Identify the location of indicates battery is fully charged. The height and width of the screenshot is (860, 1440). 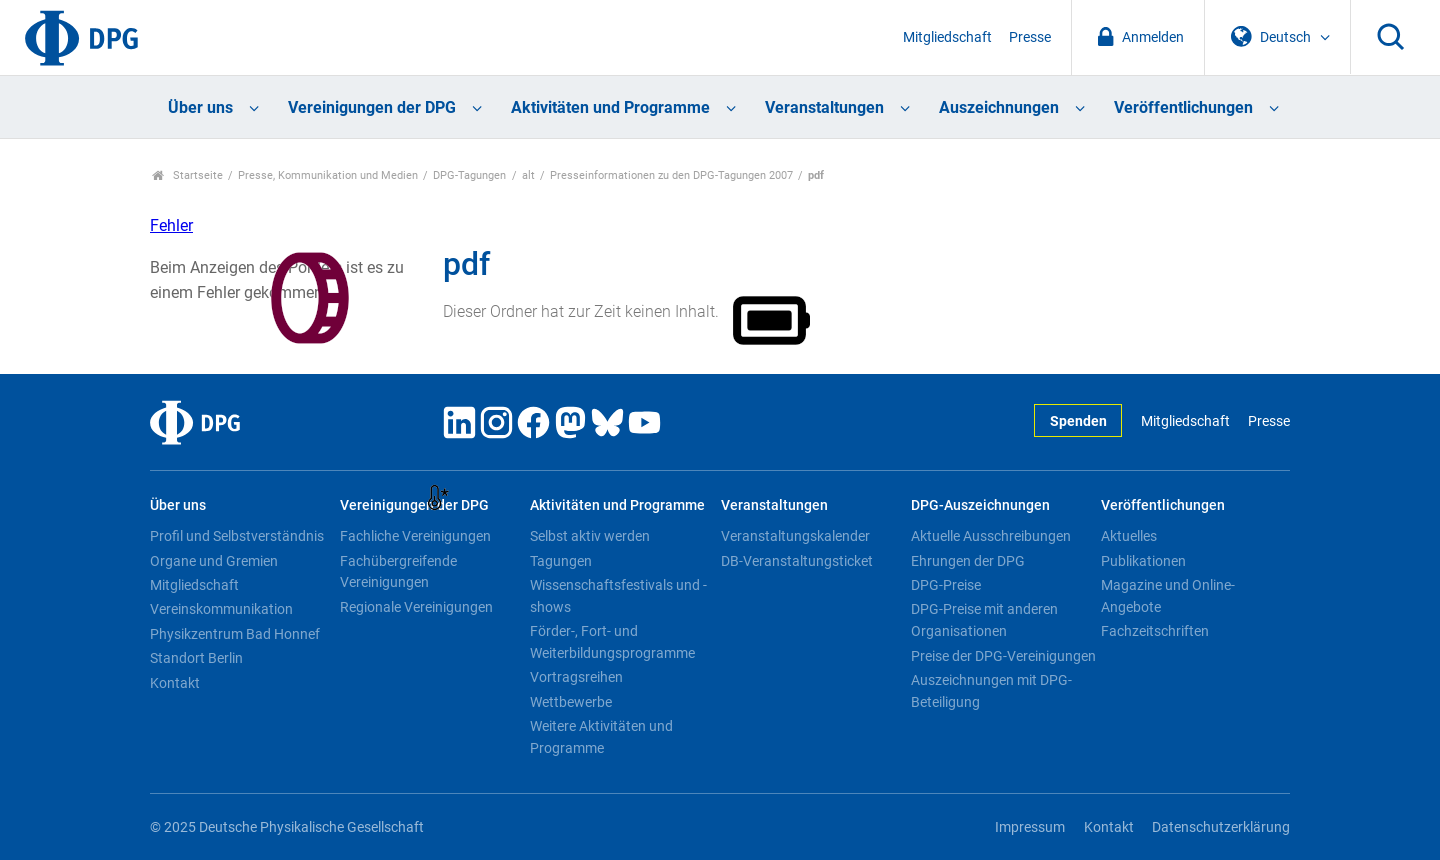
(769, 320).